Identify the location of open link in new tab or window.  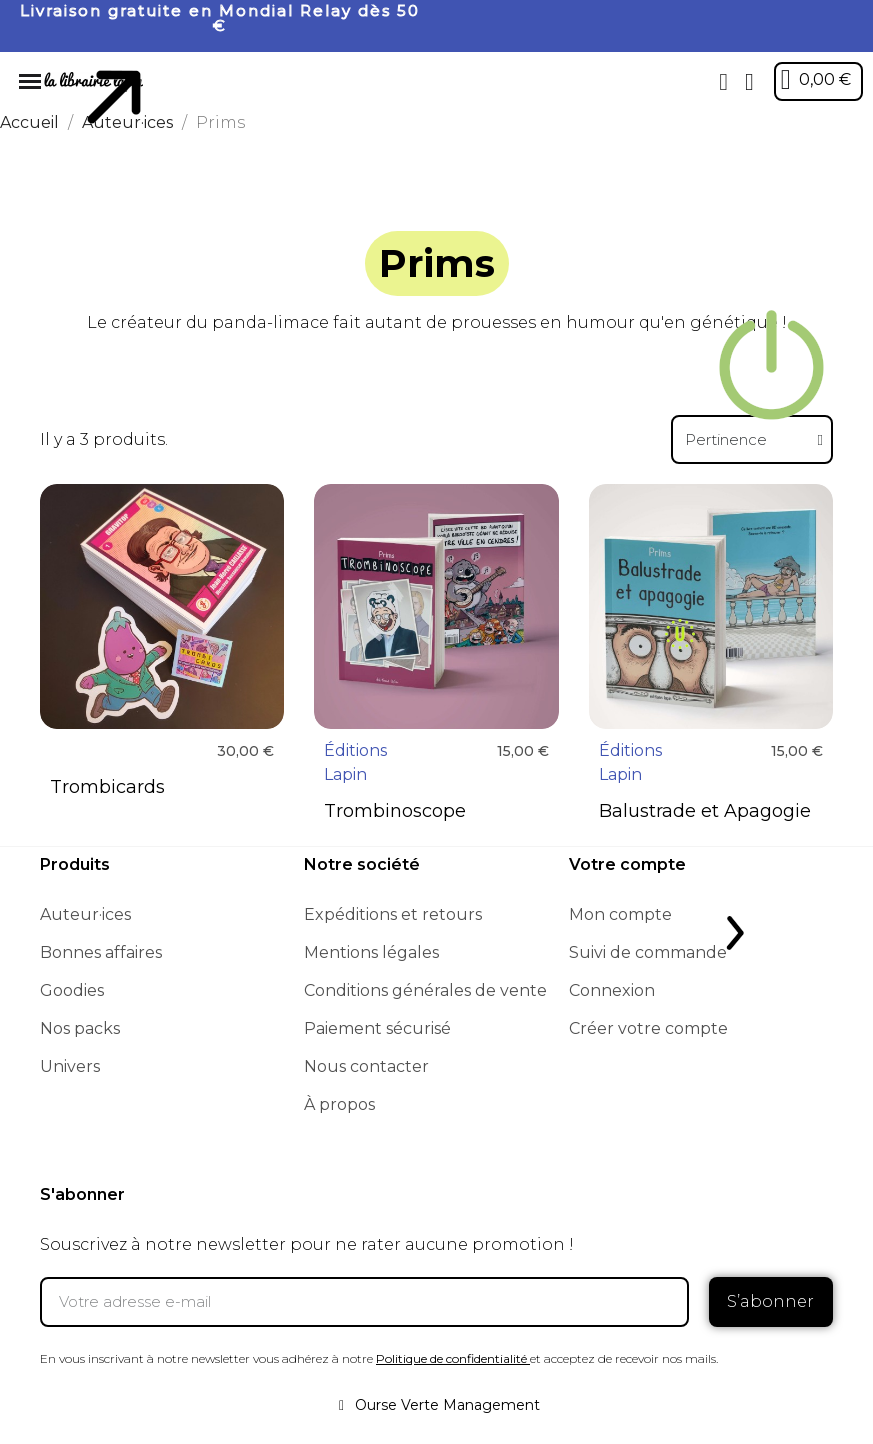
(114, 97).